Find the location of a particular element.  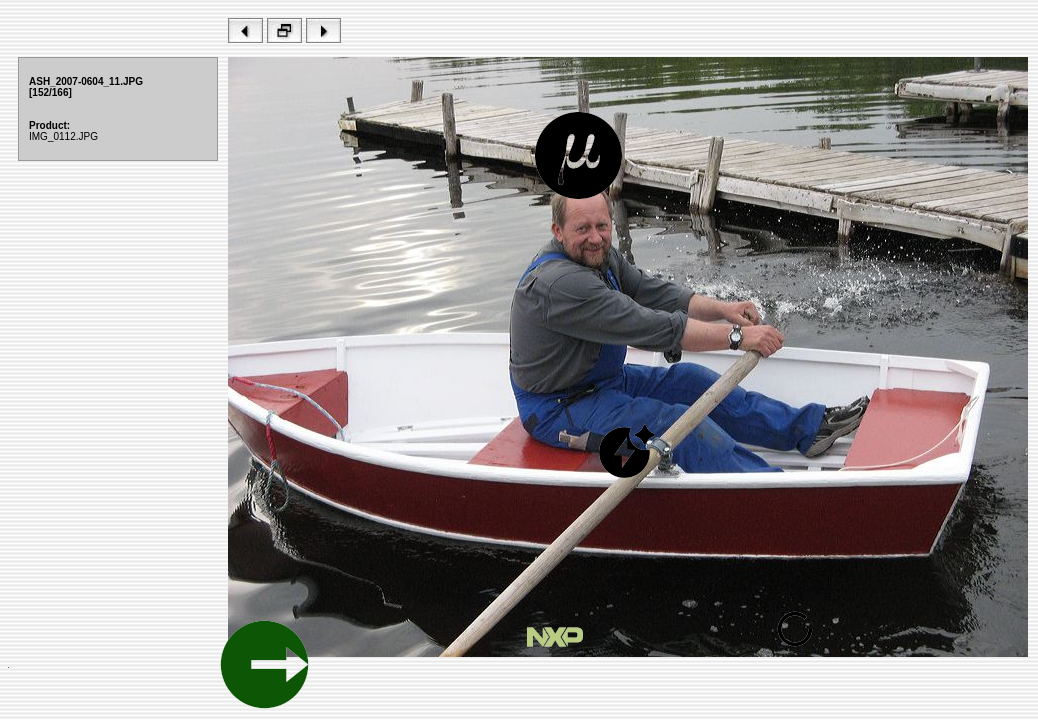

NXP Semiconductors company logo is located at coordinates (555, 637).